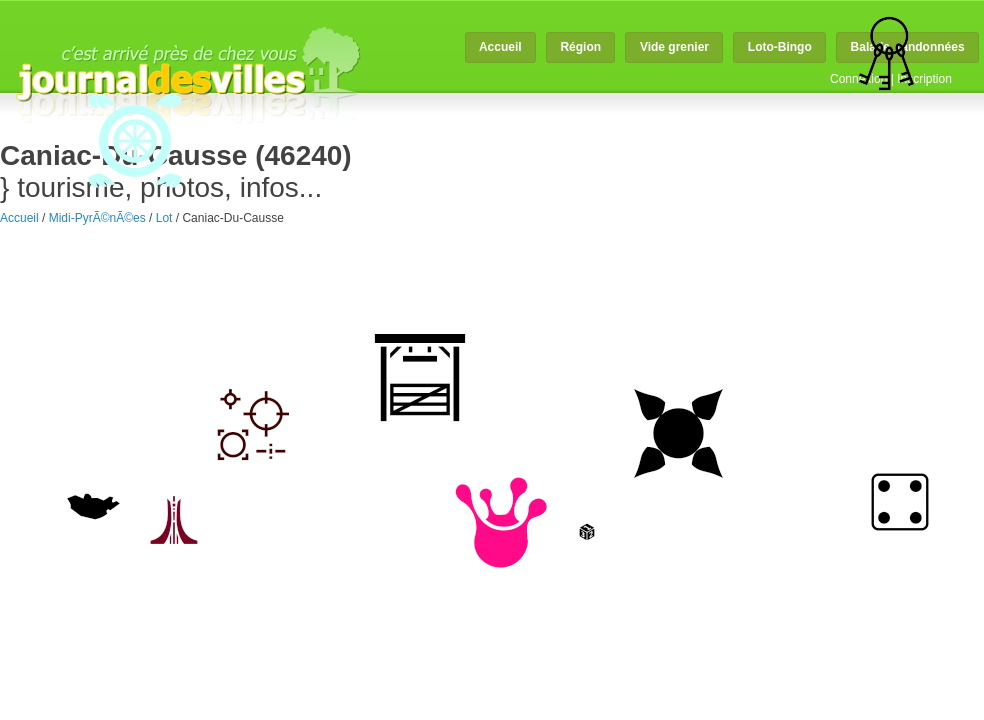 This screenshot has height=720, width=984. Describe the element at coordinates (174, 520) in the screenshot. I see `view memorial or monument location` at that location.